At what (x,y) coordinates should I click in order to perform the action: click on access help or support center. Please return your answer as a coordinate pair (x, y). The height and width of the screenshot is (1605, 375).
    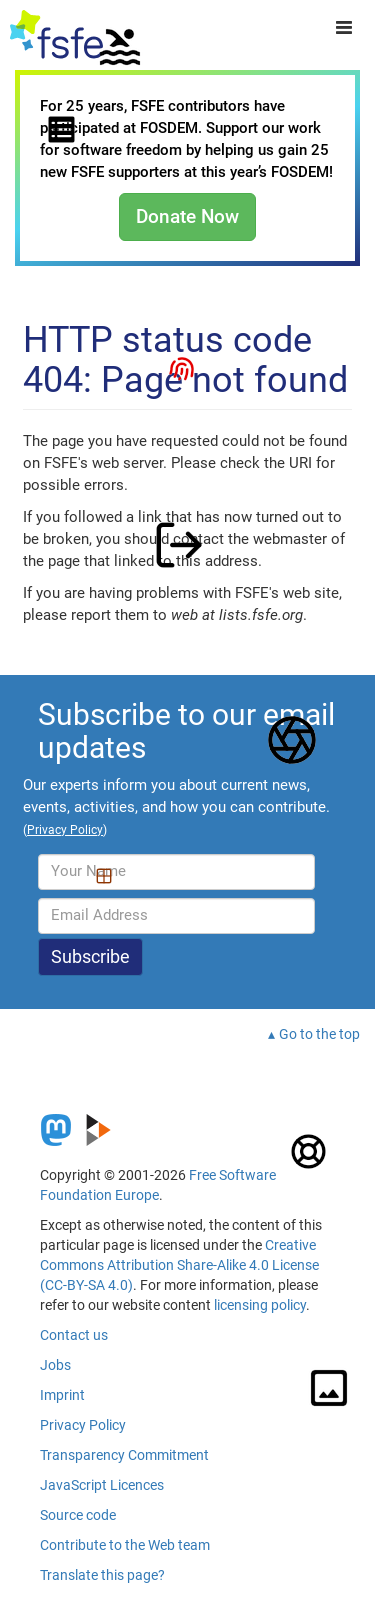
    Looking at the image, I should click on (308, 1151).